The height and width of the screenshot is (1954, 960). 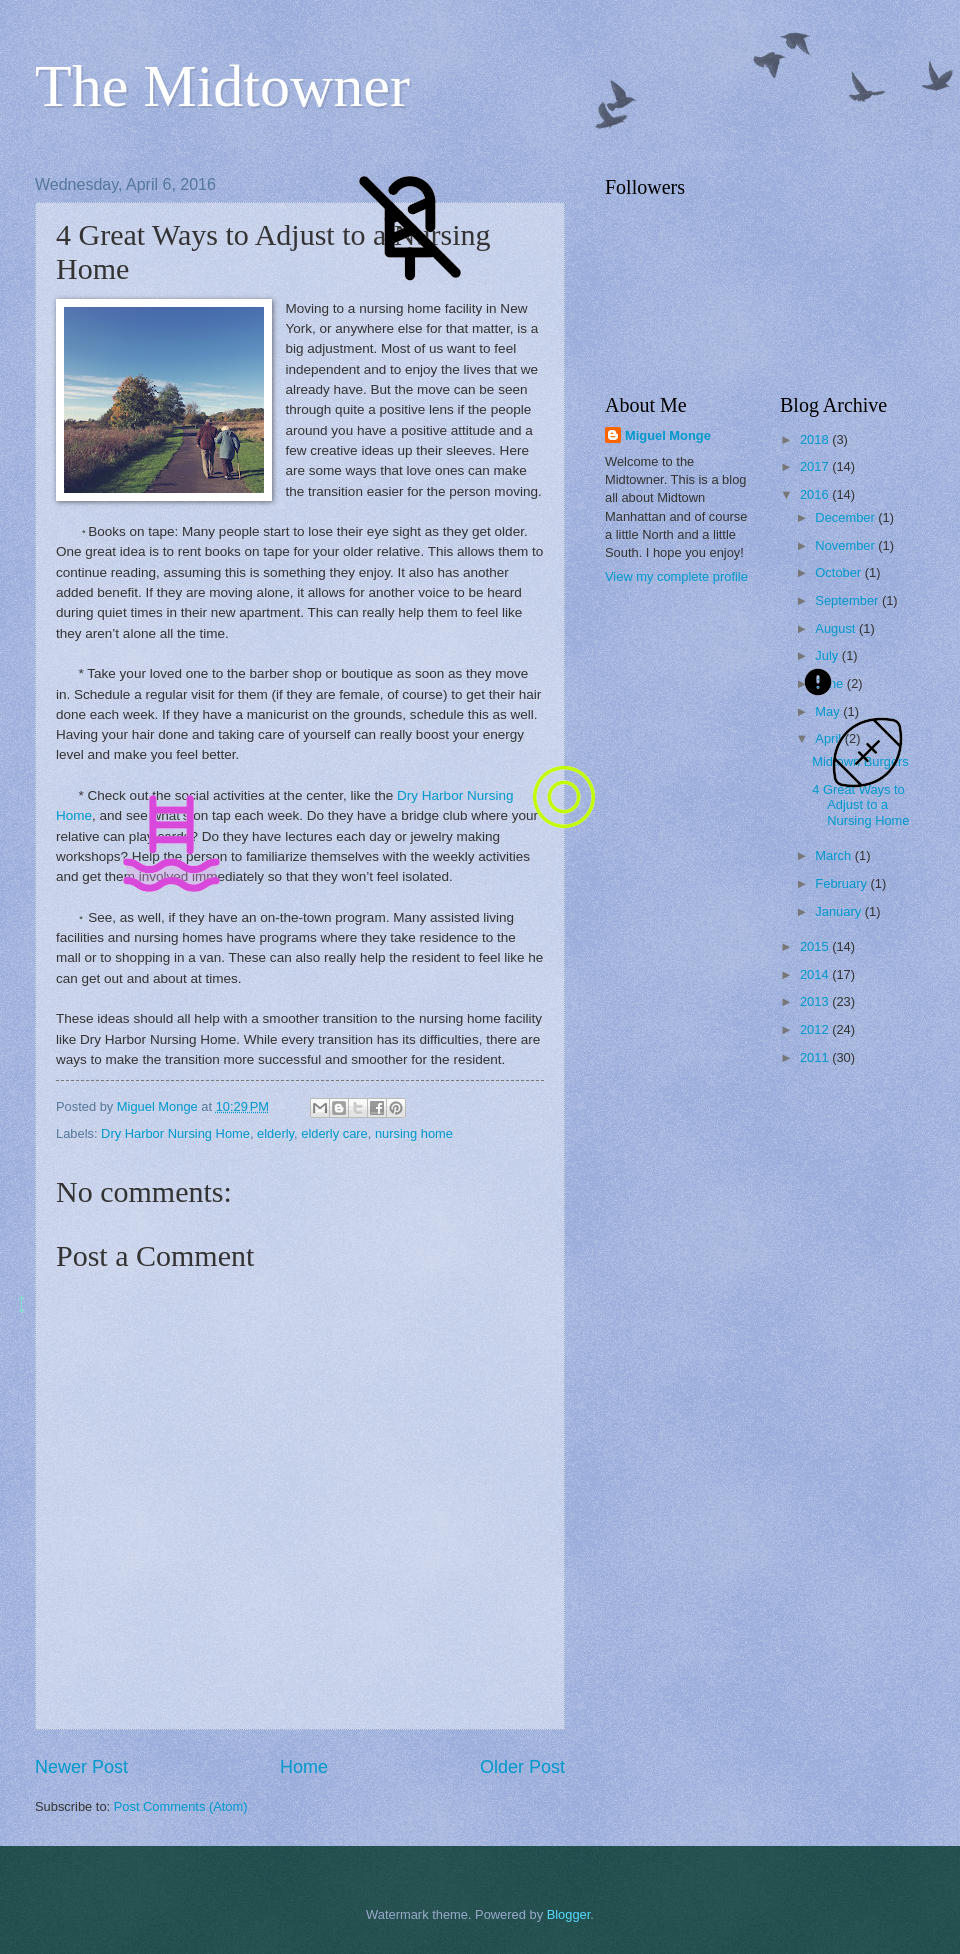 I want to click on adjust height or vertical size, so click(x=21, y=1304).